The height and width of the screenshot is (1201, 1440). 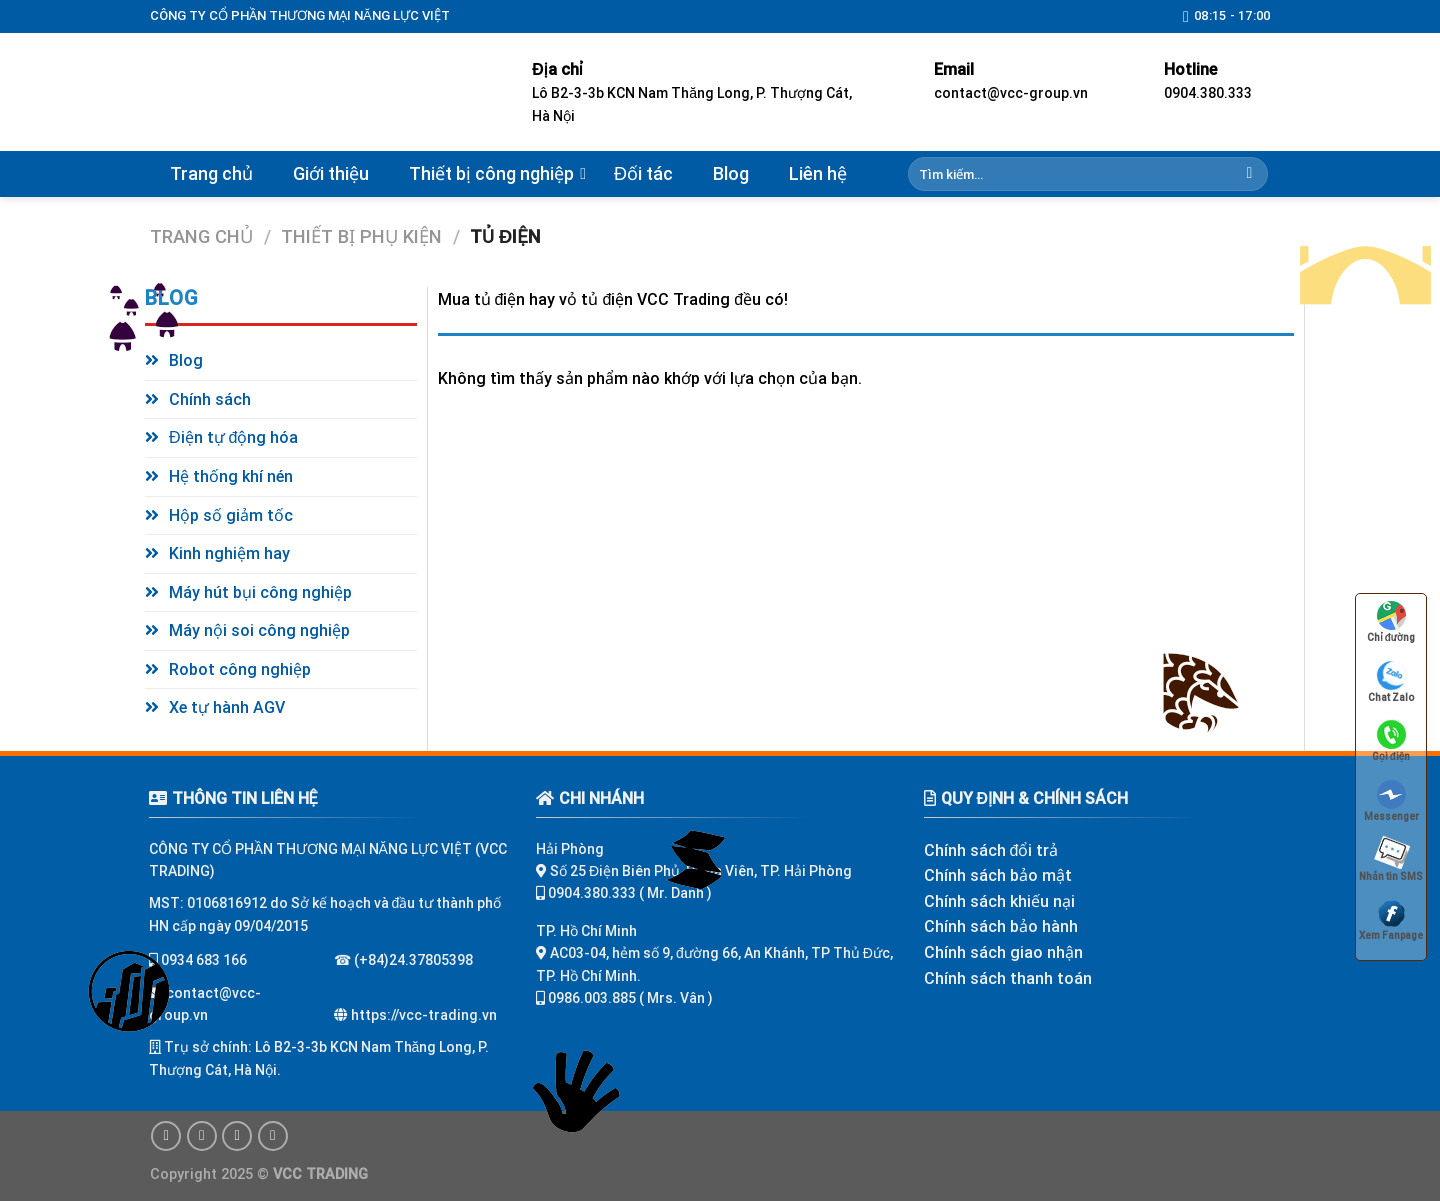 I want to click on pangolin character or creature icon, so click(x=1204, y=693).